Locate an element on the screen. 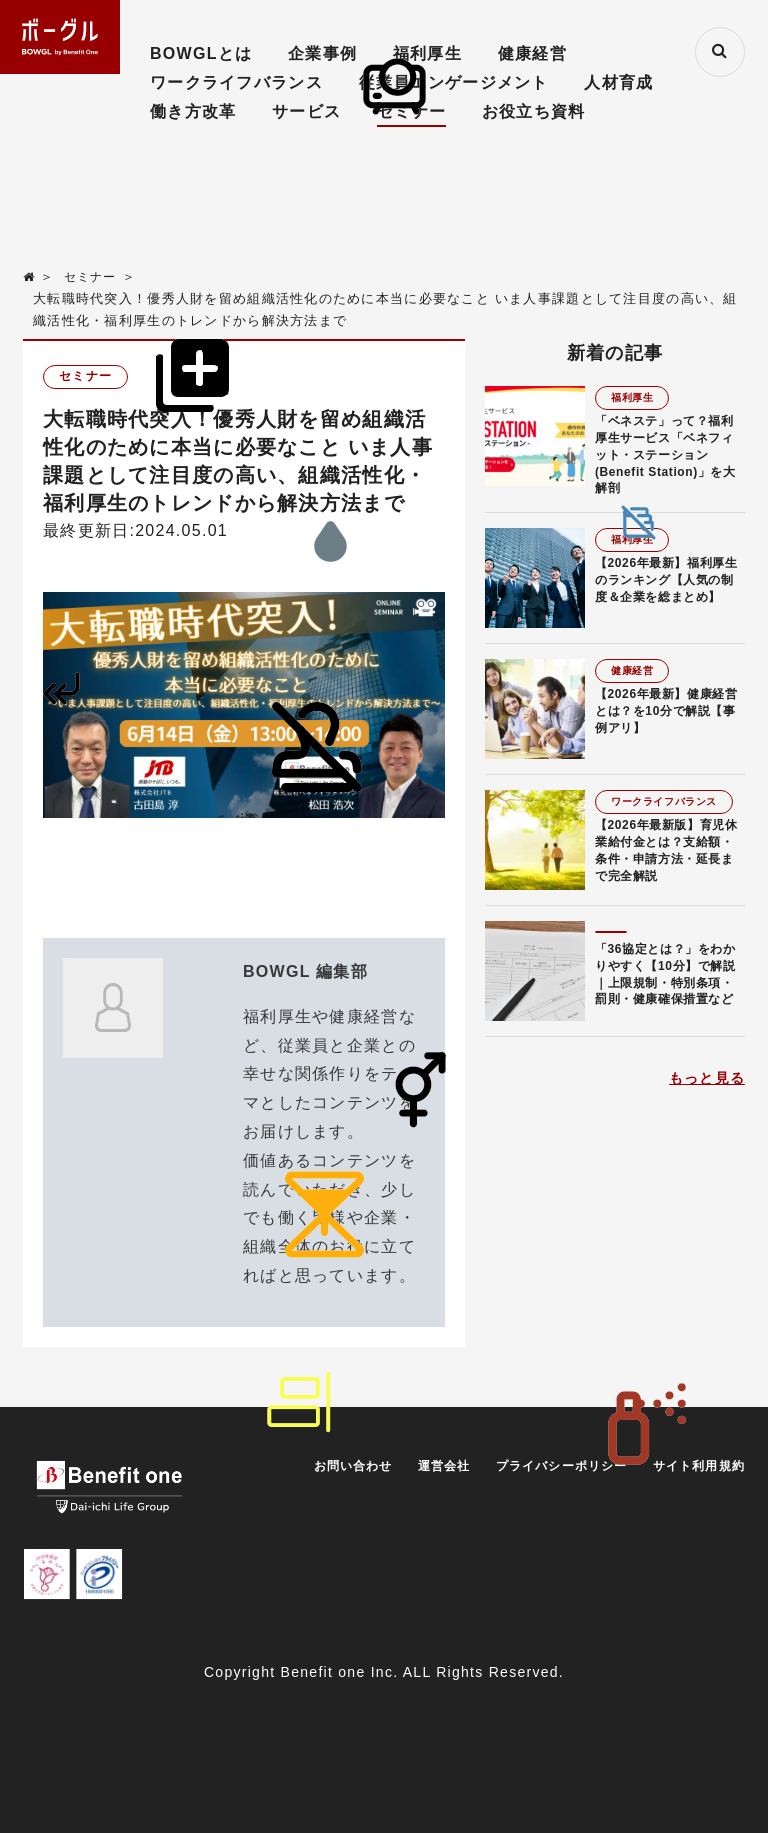  approval or stamping feature disabled is located at coordinates (317, 747).